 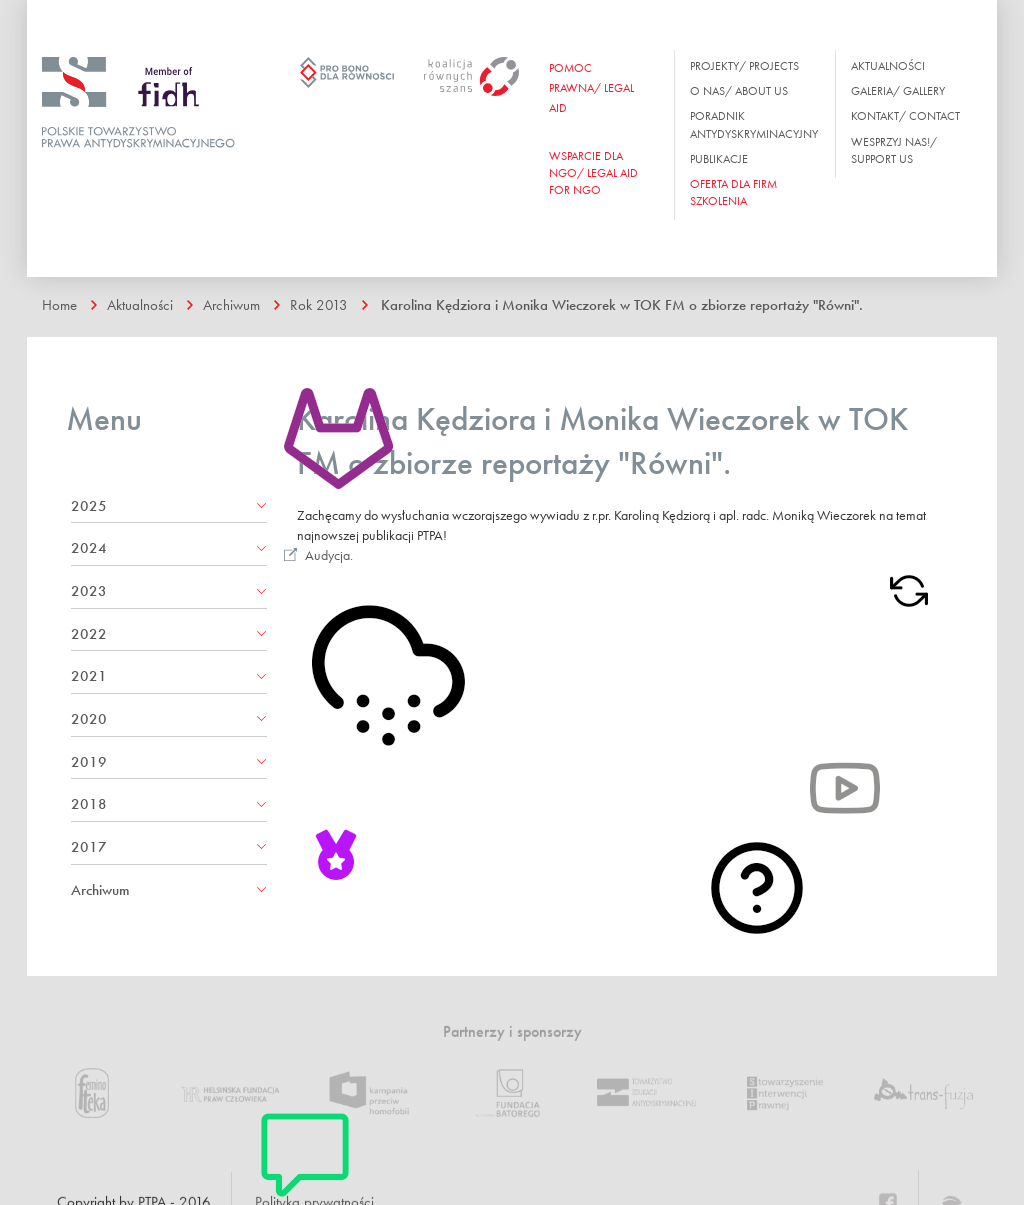 What do you see at coordinates (305, 1153) in the screenshot?
I see `leave a comment` at bounding box center [305, 1153].